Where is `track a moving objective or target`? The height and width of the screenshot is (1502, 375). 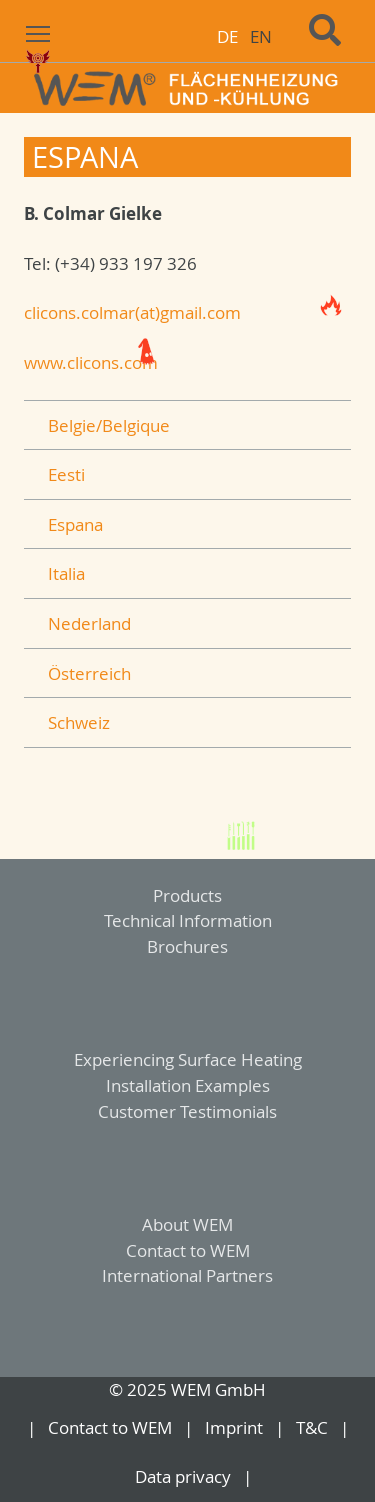
track a moving objective or target is located at coordinates (38, 61).